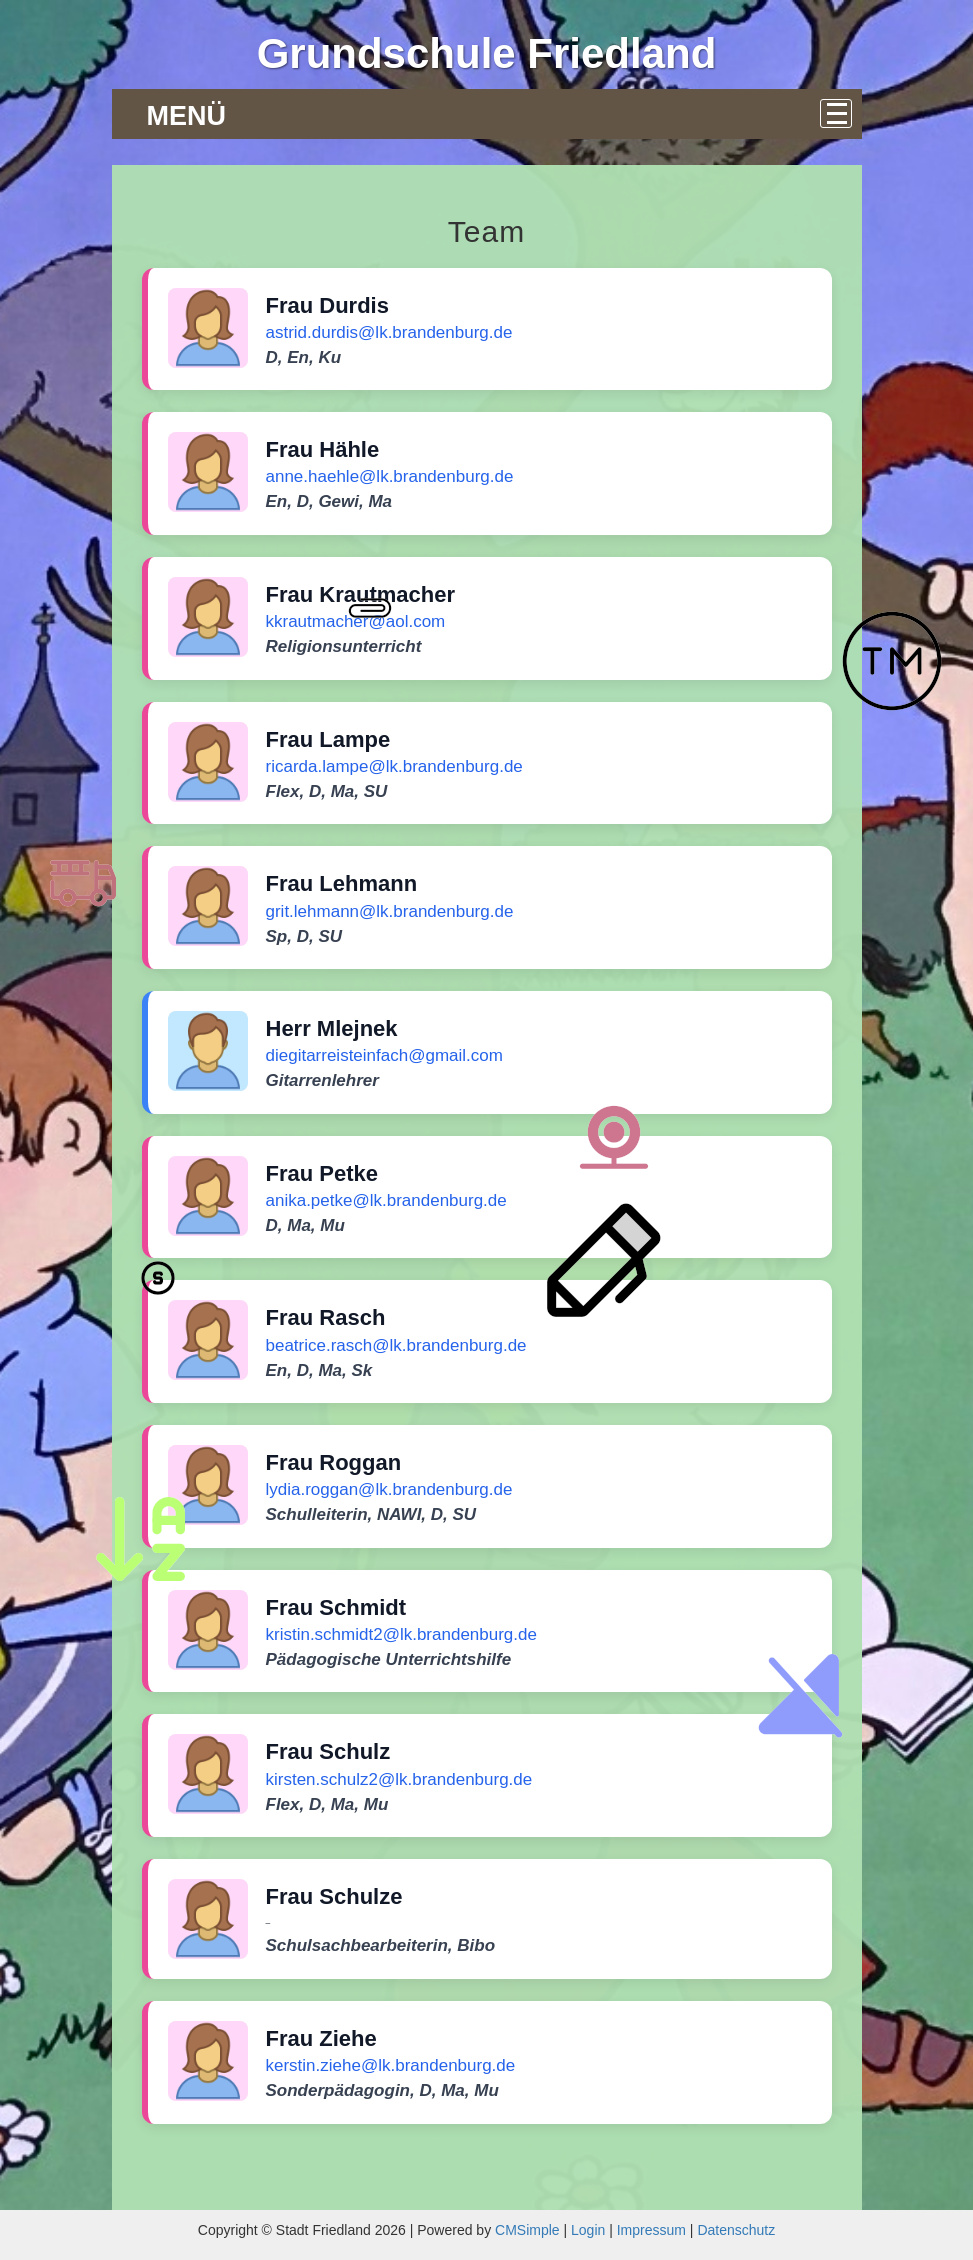 The width and height of the screenshot is (973, 2260). What do you see at coordinates (805, 1697) in the screenshot?
I see `no cellular signal available` at bounding box center [805, 1697].